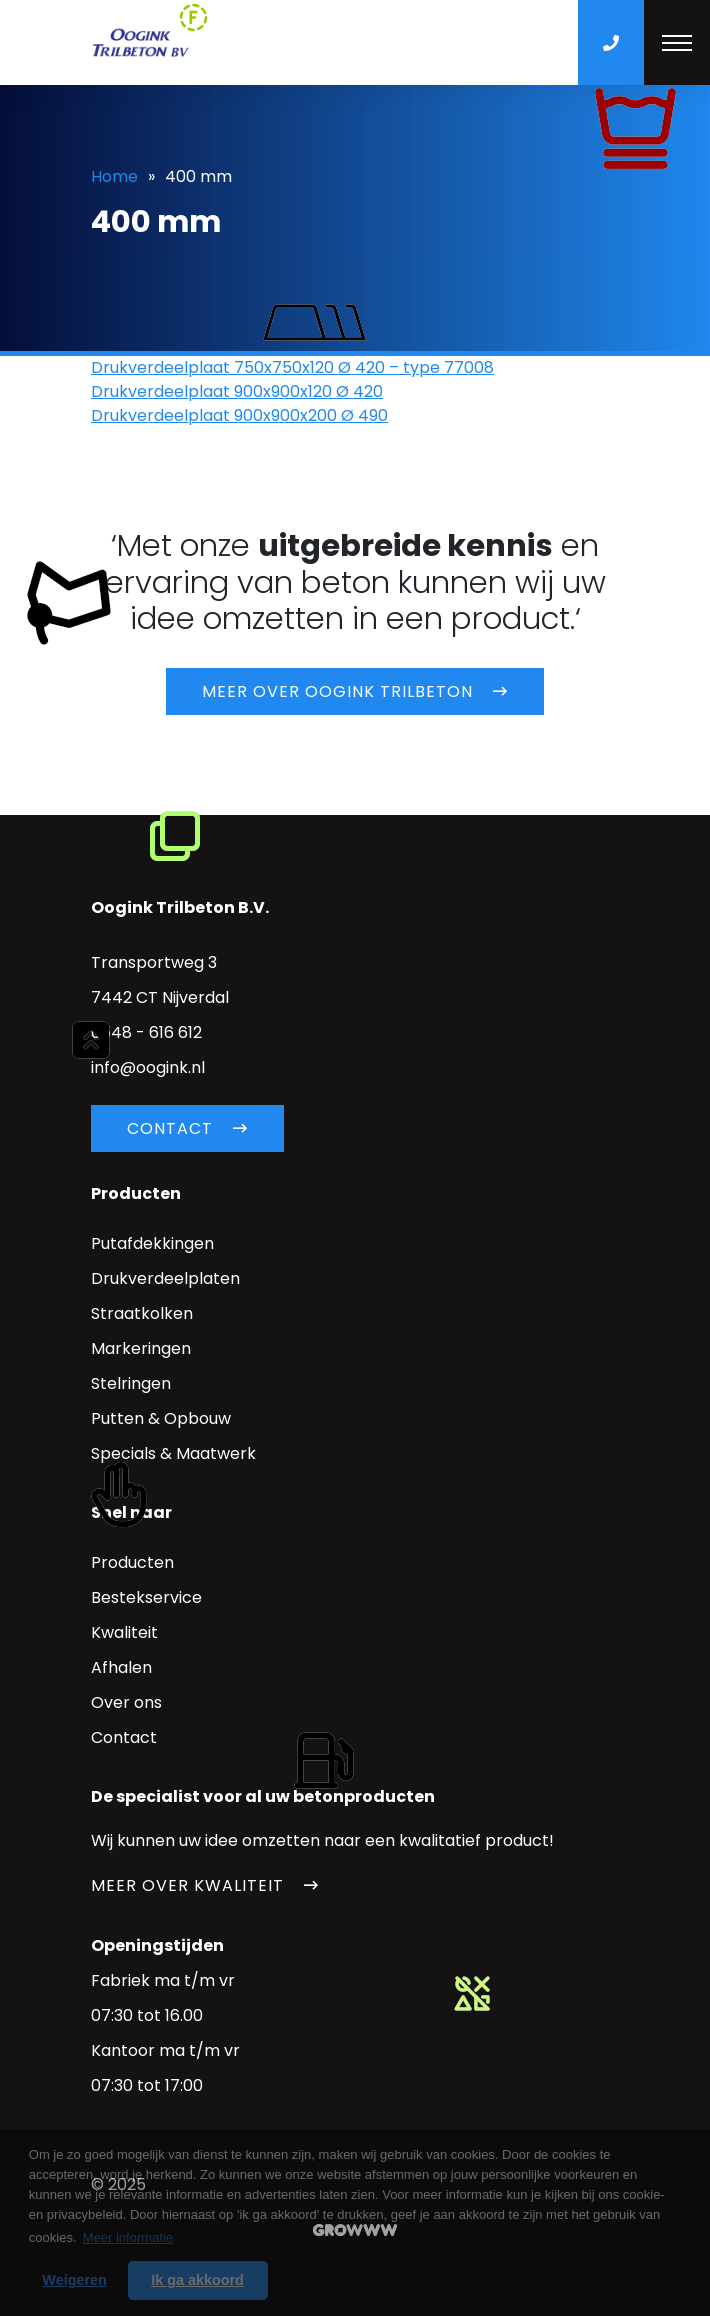 Image resolution: width=710 pixels, height=2316 pixels. I want to click on gentle wash cycle setting, so click(635, 128).